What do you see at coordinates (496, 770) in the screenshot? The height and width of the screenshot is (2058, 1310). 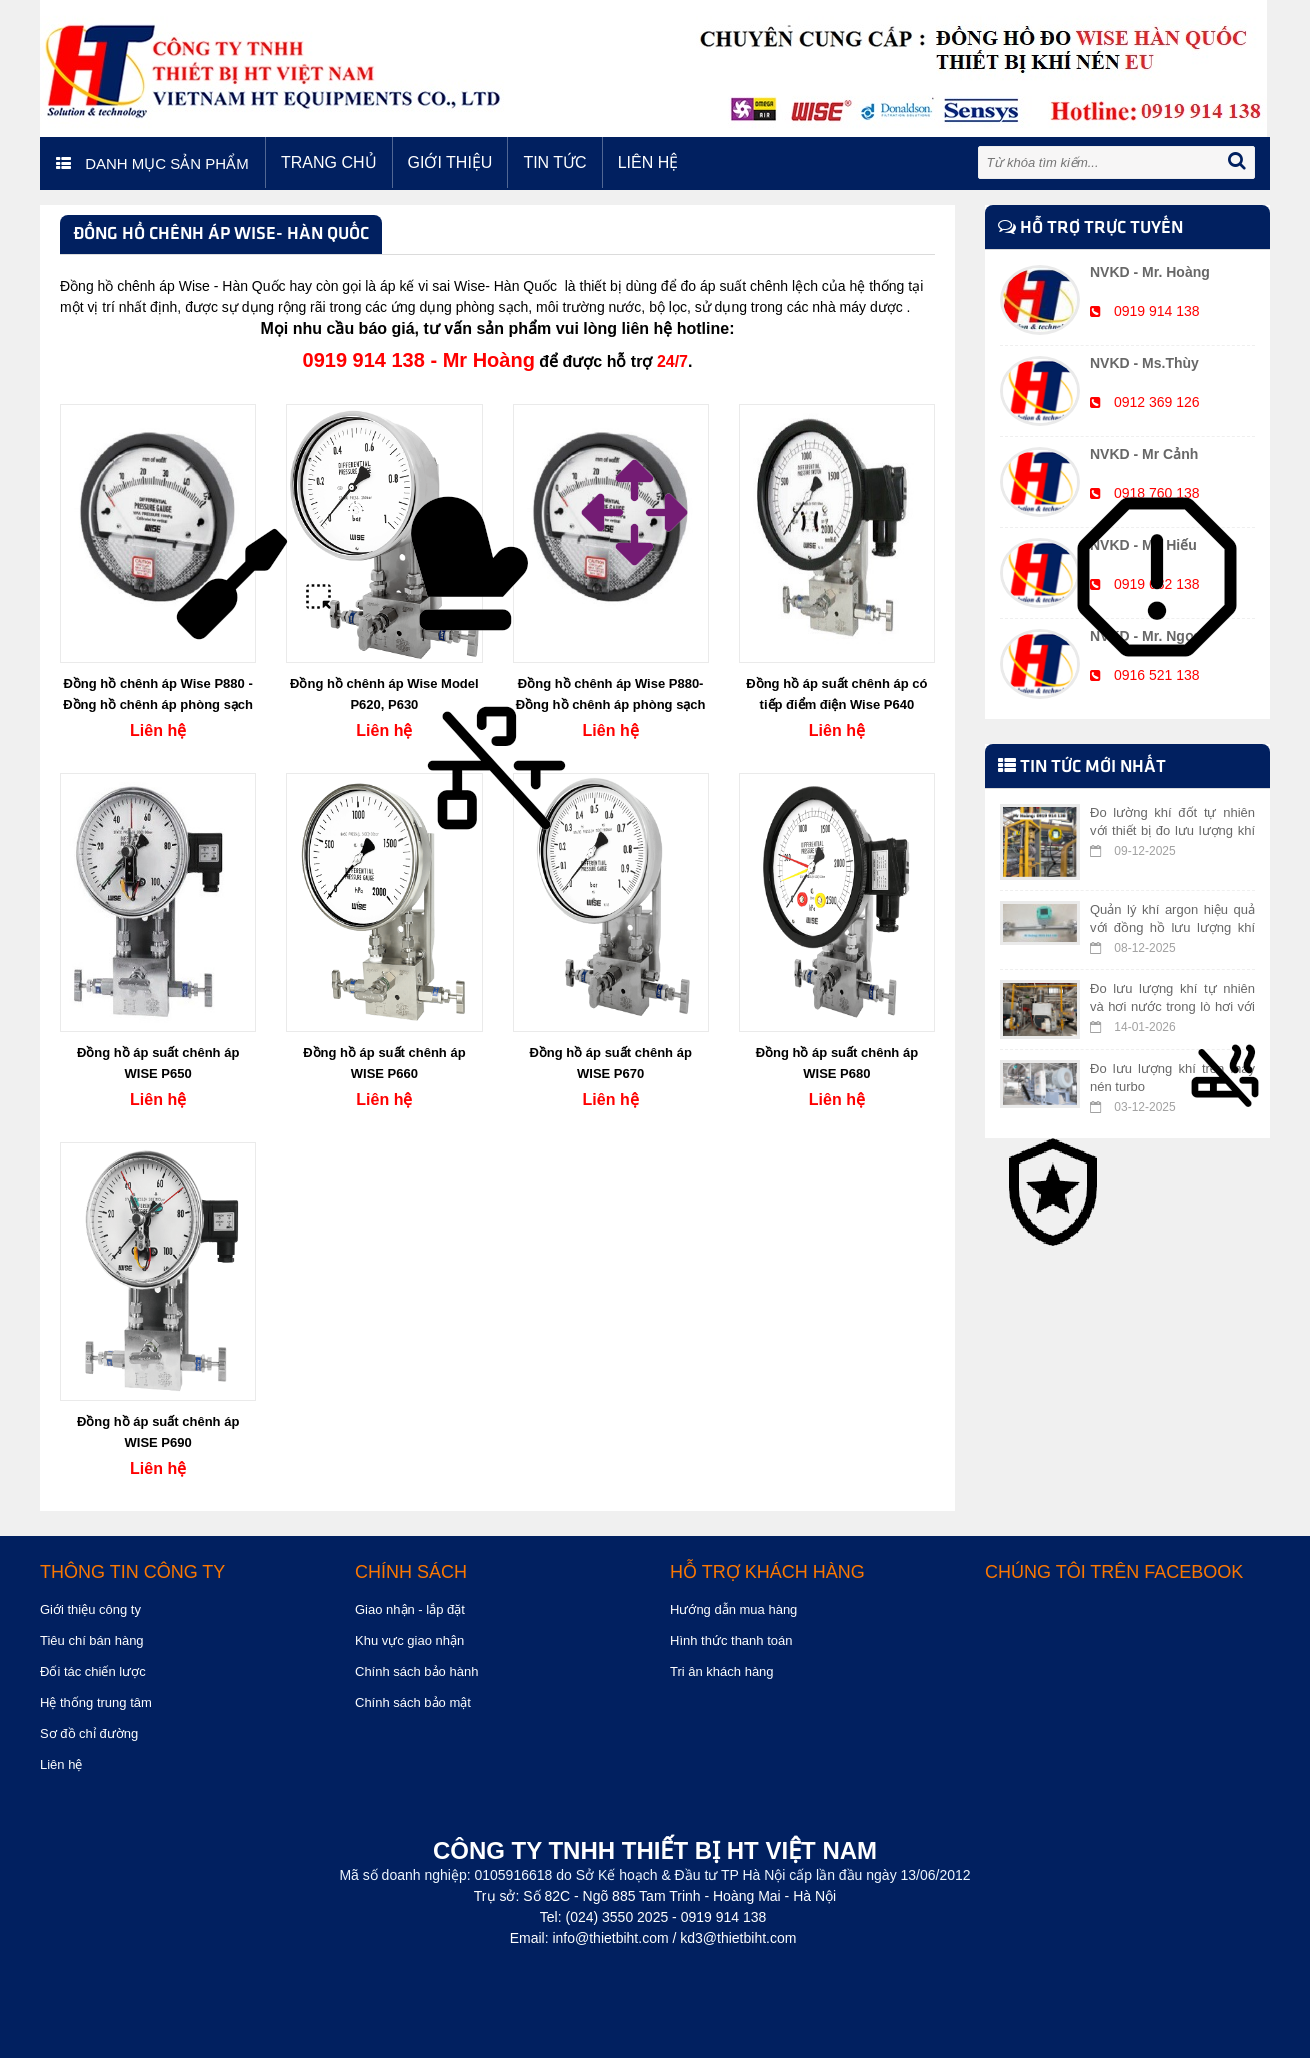 I see `network connection unavailable` at bounding box center [496, 770].